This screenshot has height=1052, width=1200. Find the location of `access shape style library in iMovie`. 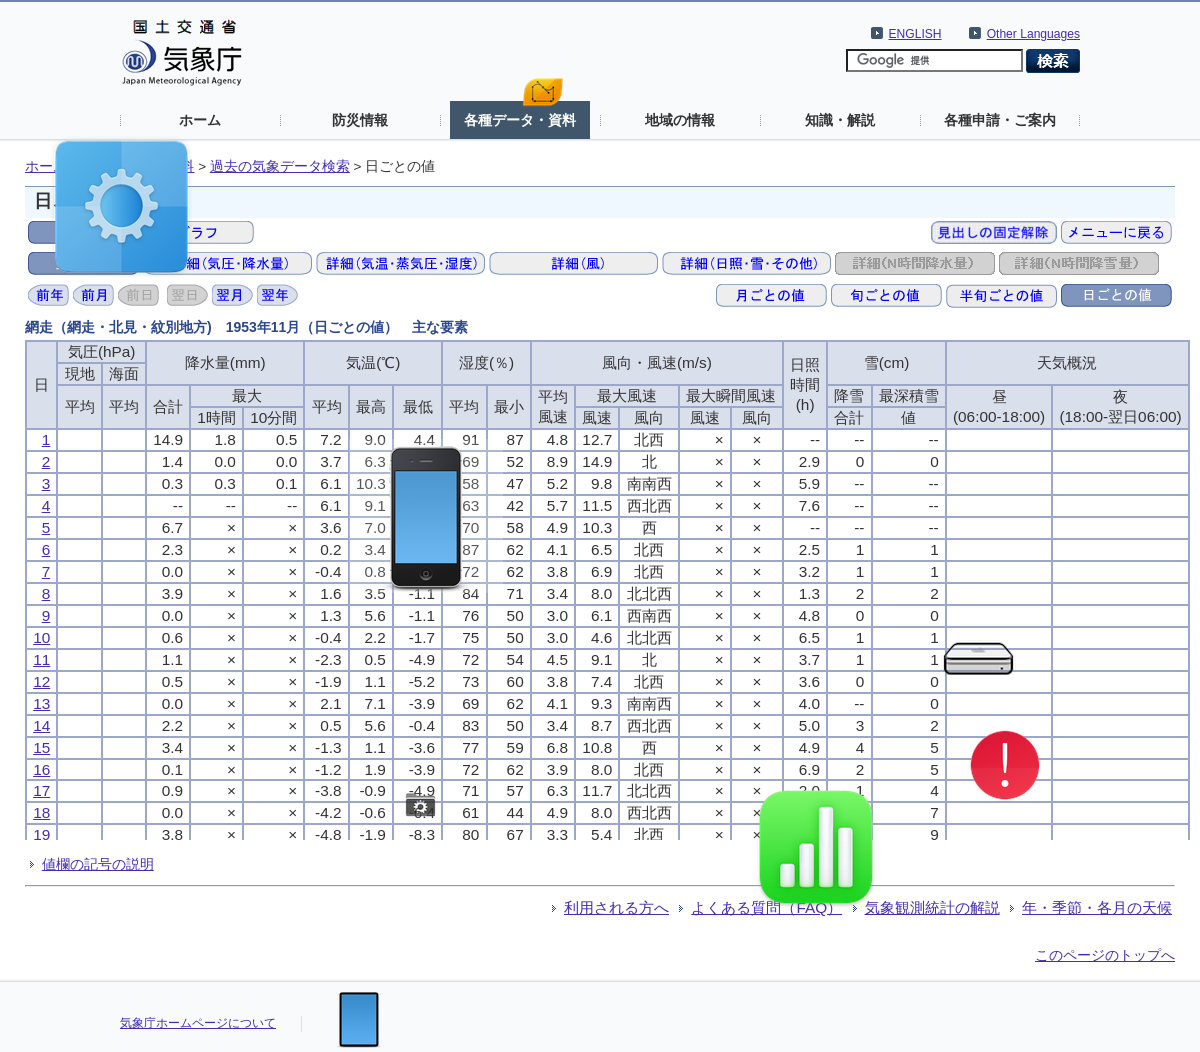

access shape style library in iMovie is located at coordinates (543, 92).